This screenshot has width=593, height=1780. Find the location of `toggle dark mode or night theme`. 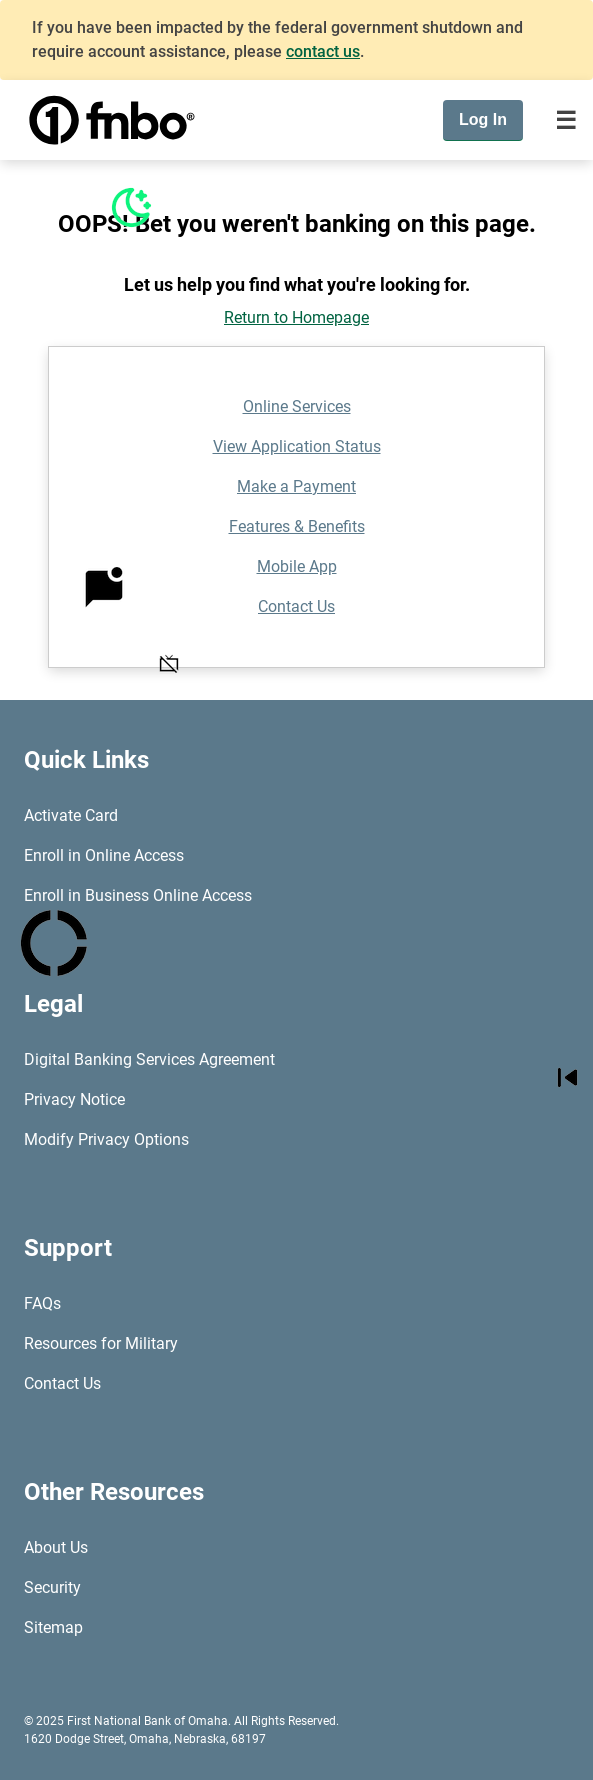

toggle dark mode or night theme is located at coordinates (131, 207).